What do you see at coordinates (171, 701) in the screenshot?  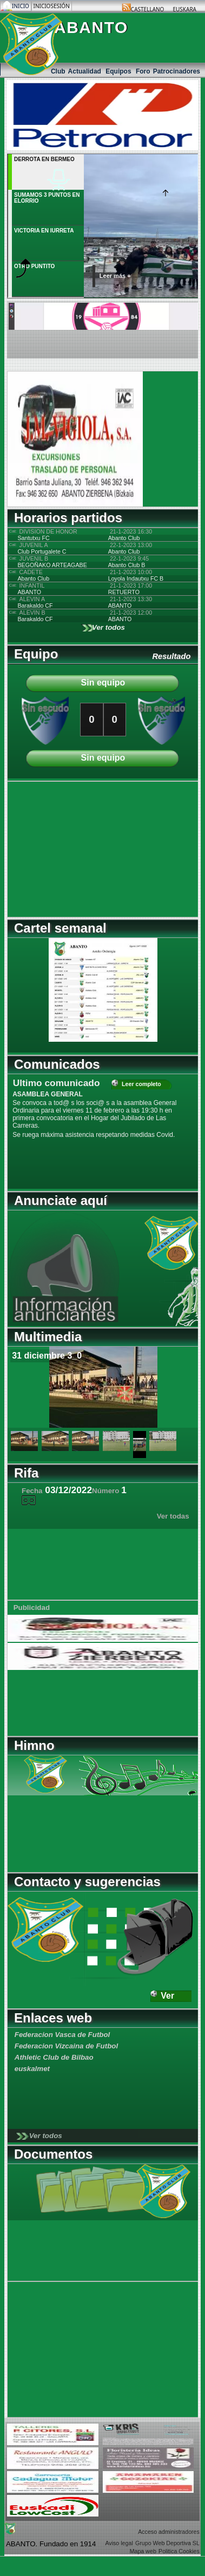 I see `view trending or popular content` at bounding box center [171, 701].